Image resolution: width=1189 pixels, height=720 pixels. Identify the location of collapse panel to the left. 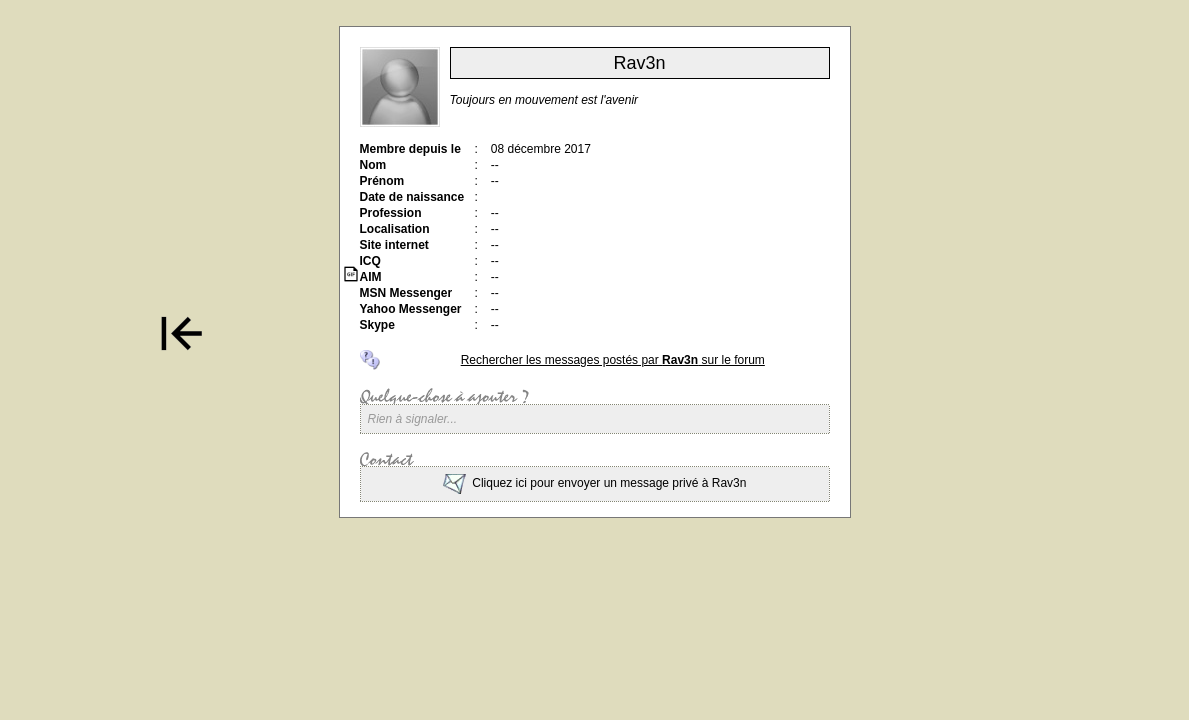
(180, 333).